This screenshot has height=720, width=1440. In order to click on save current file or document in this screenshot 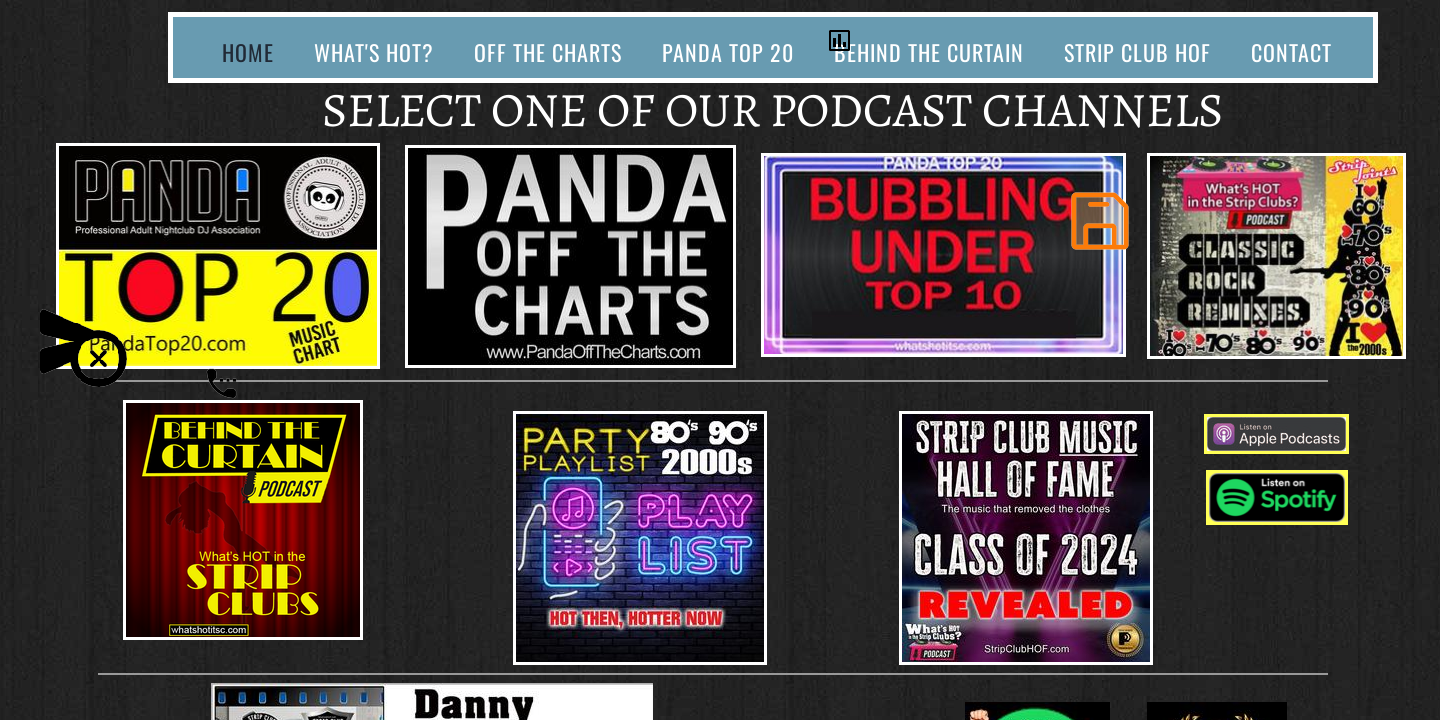, I will do `click(1100, 221)`.